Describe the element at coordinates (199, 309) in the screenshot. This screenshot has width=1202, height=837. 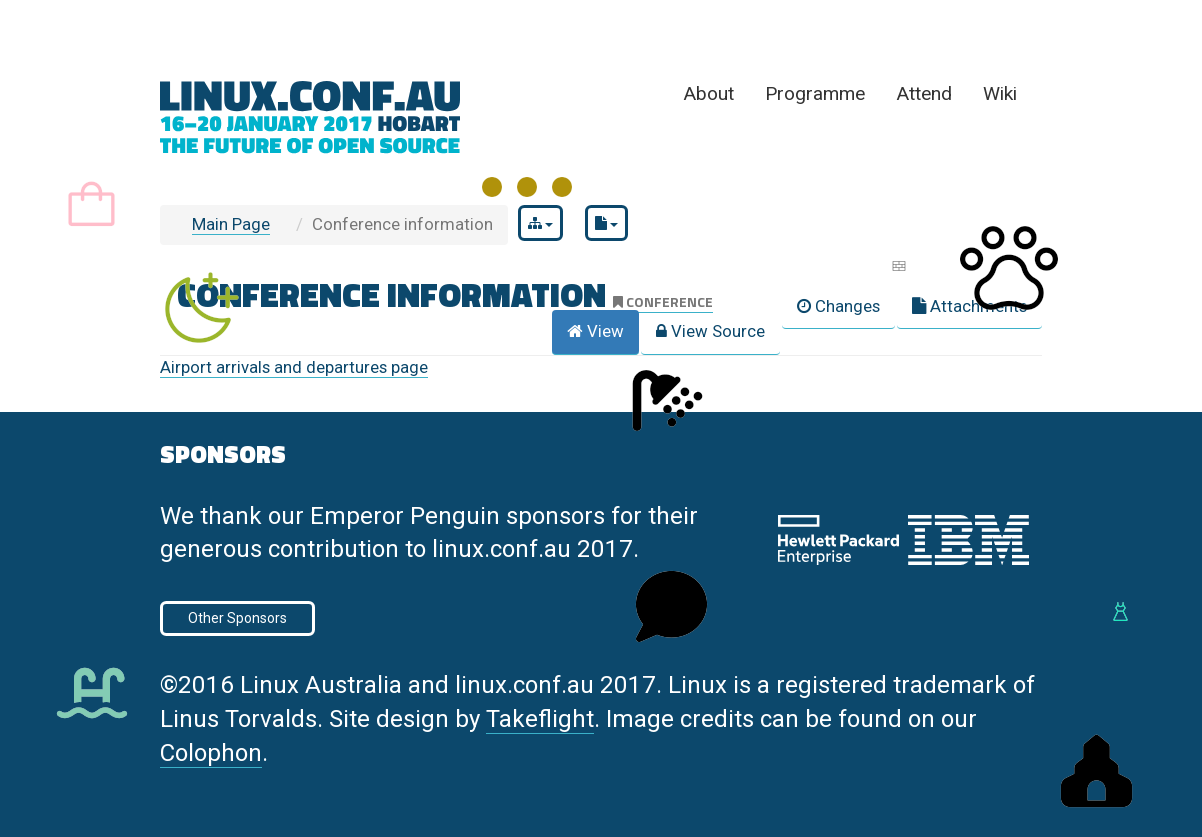
I see `toggle dark mode or night theme` at that location.